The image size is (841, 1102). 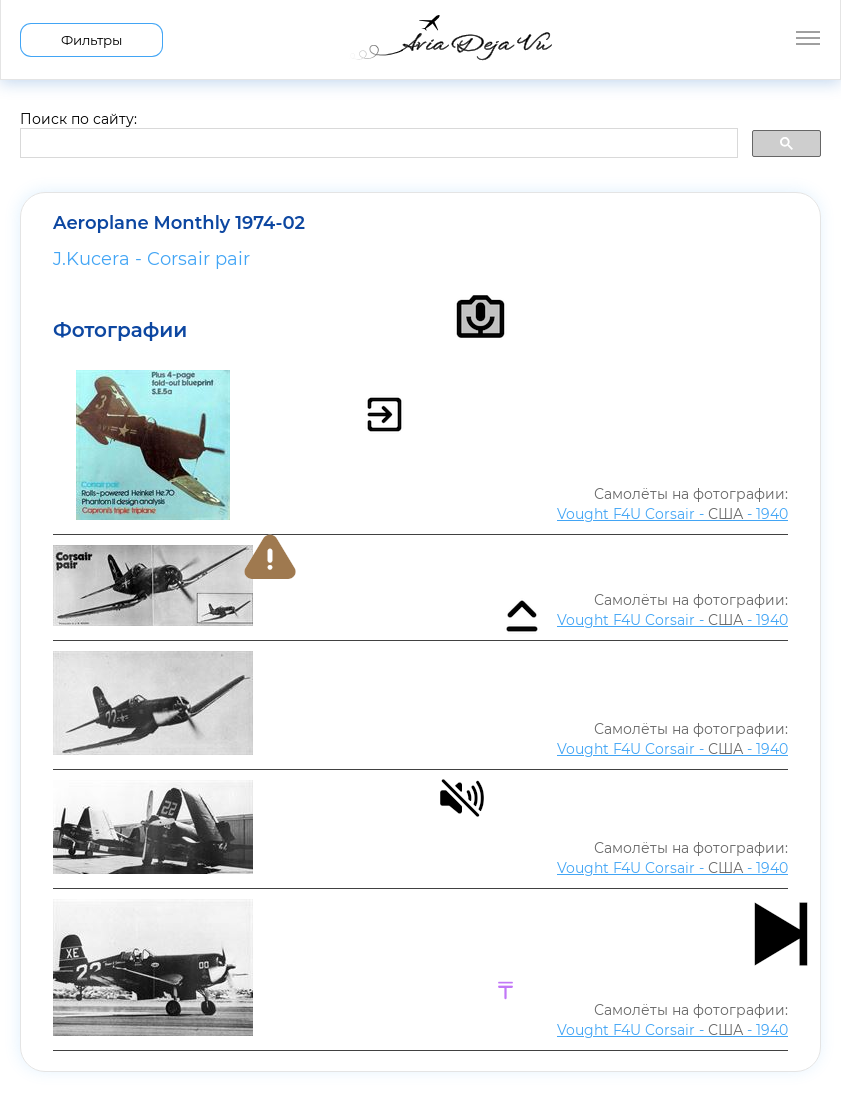 I want to click on indicates kazakhstani tenge currency, so click(x=505, y=990).